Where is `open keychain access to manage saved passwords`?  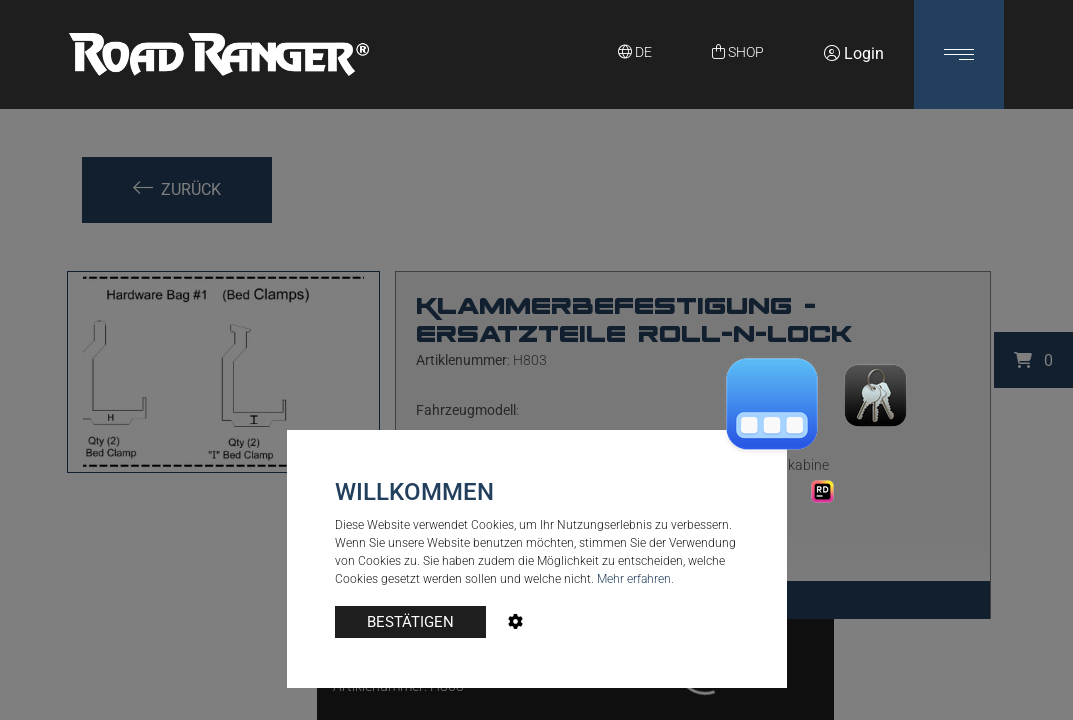 open keychain access to manage saved passwords is located at coordinates (875, 395).